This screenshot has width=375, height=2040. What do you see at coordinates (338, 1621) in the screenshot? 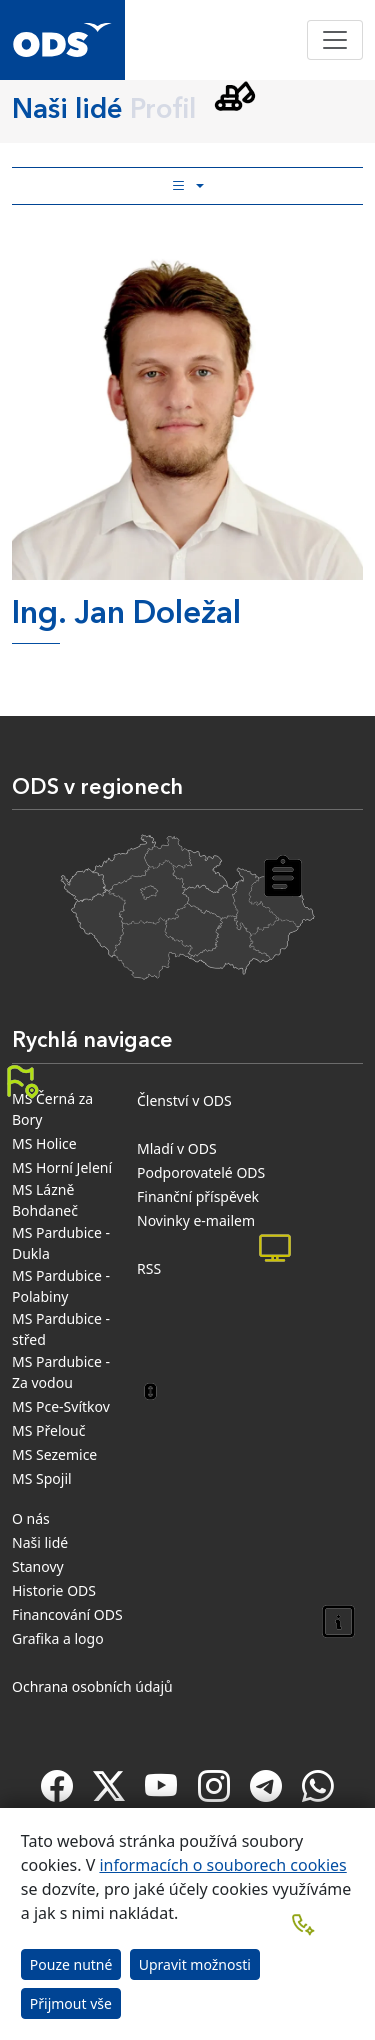
I see `view more information or details` at bounding box center [338, 1621].